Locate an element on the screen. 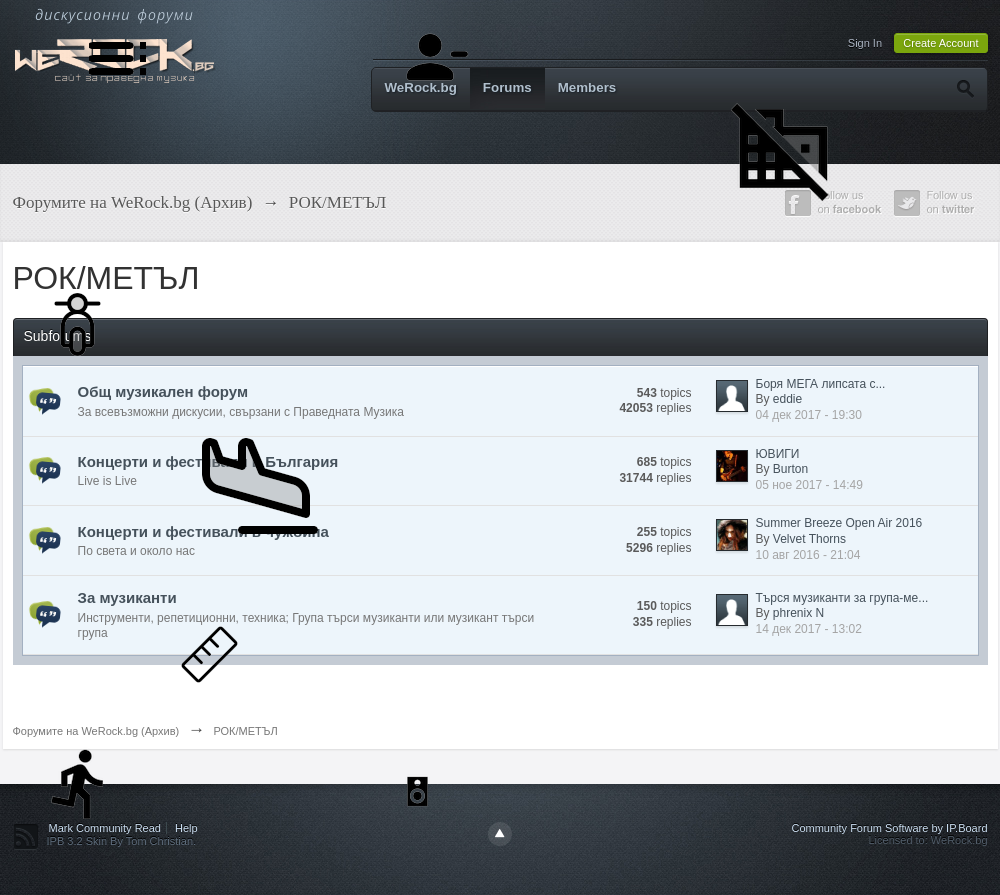  view table of contents is located at coordinates (117, 58).